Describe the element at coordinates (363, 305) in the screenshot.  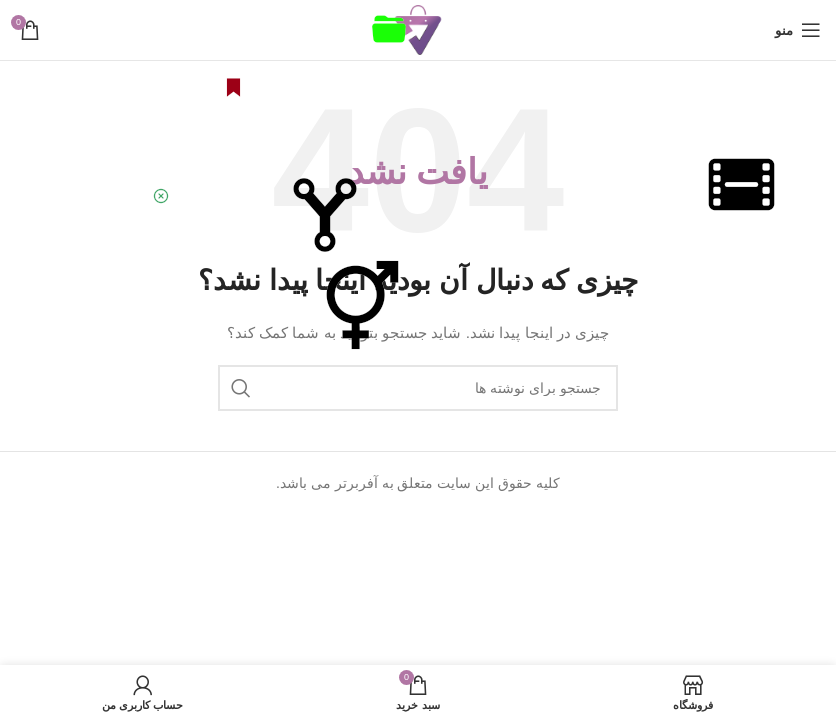
I see `select gender or sex options` at that location.